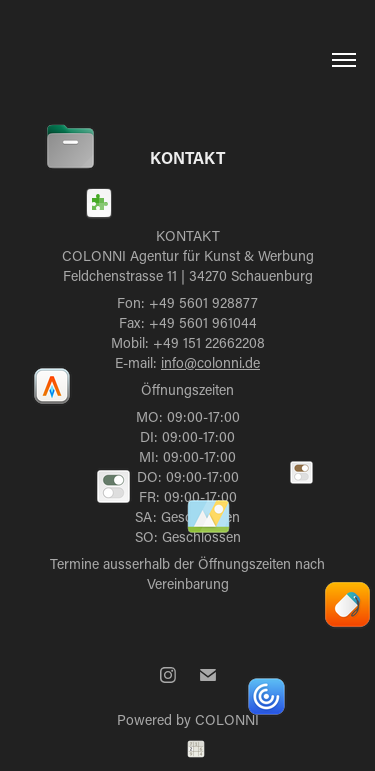  What do you see at coordinates (70, 146) in the screenshot?
I see `open the file manager application` at bounding box center [70, 146].